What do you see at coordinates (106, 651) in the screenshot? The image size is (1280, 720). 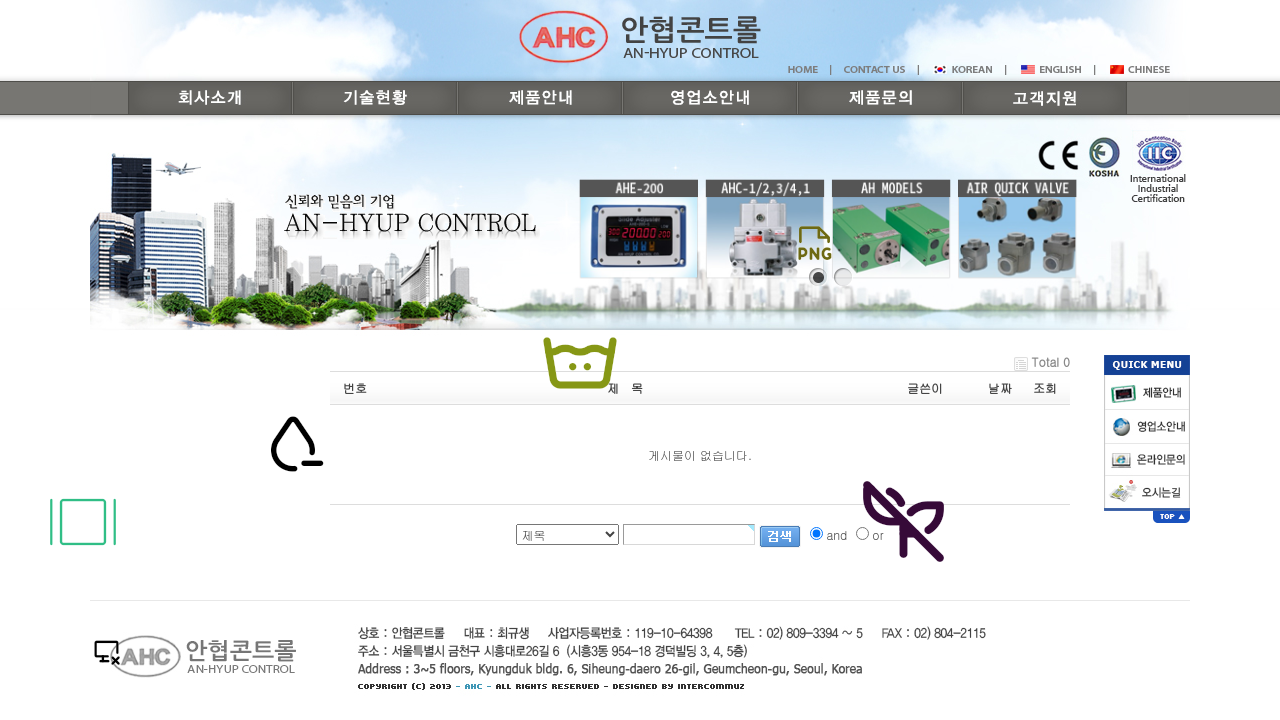 I see `disconnect or remove desktop device` at bounding box center [106, 651].